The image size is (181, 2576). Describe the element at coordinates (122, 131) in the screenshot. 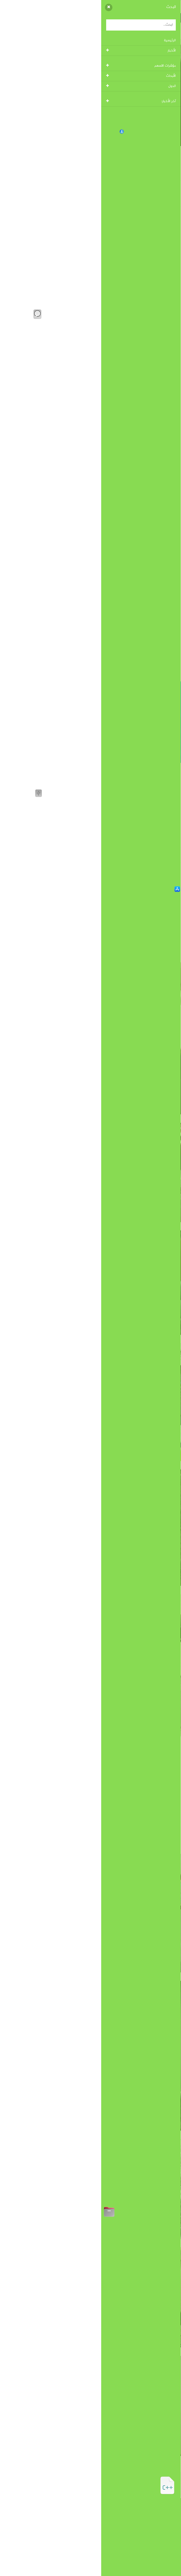

I see `view user profile information` at that location.